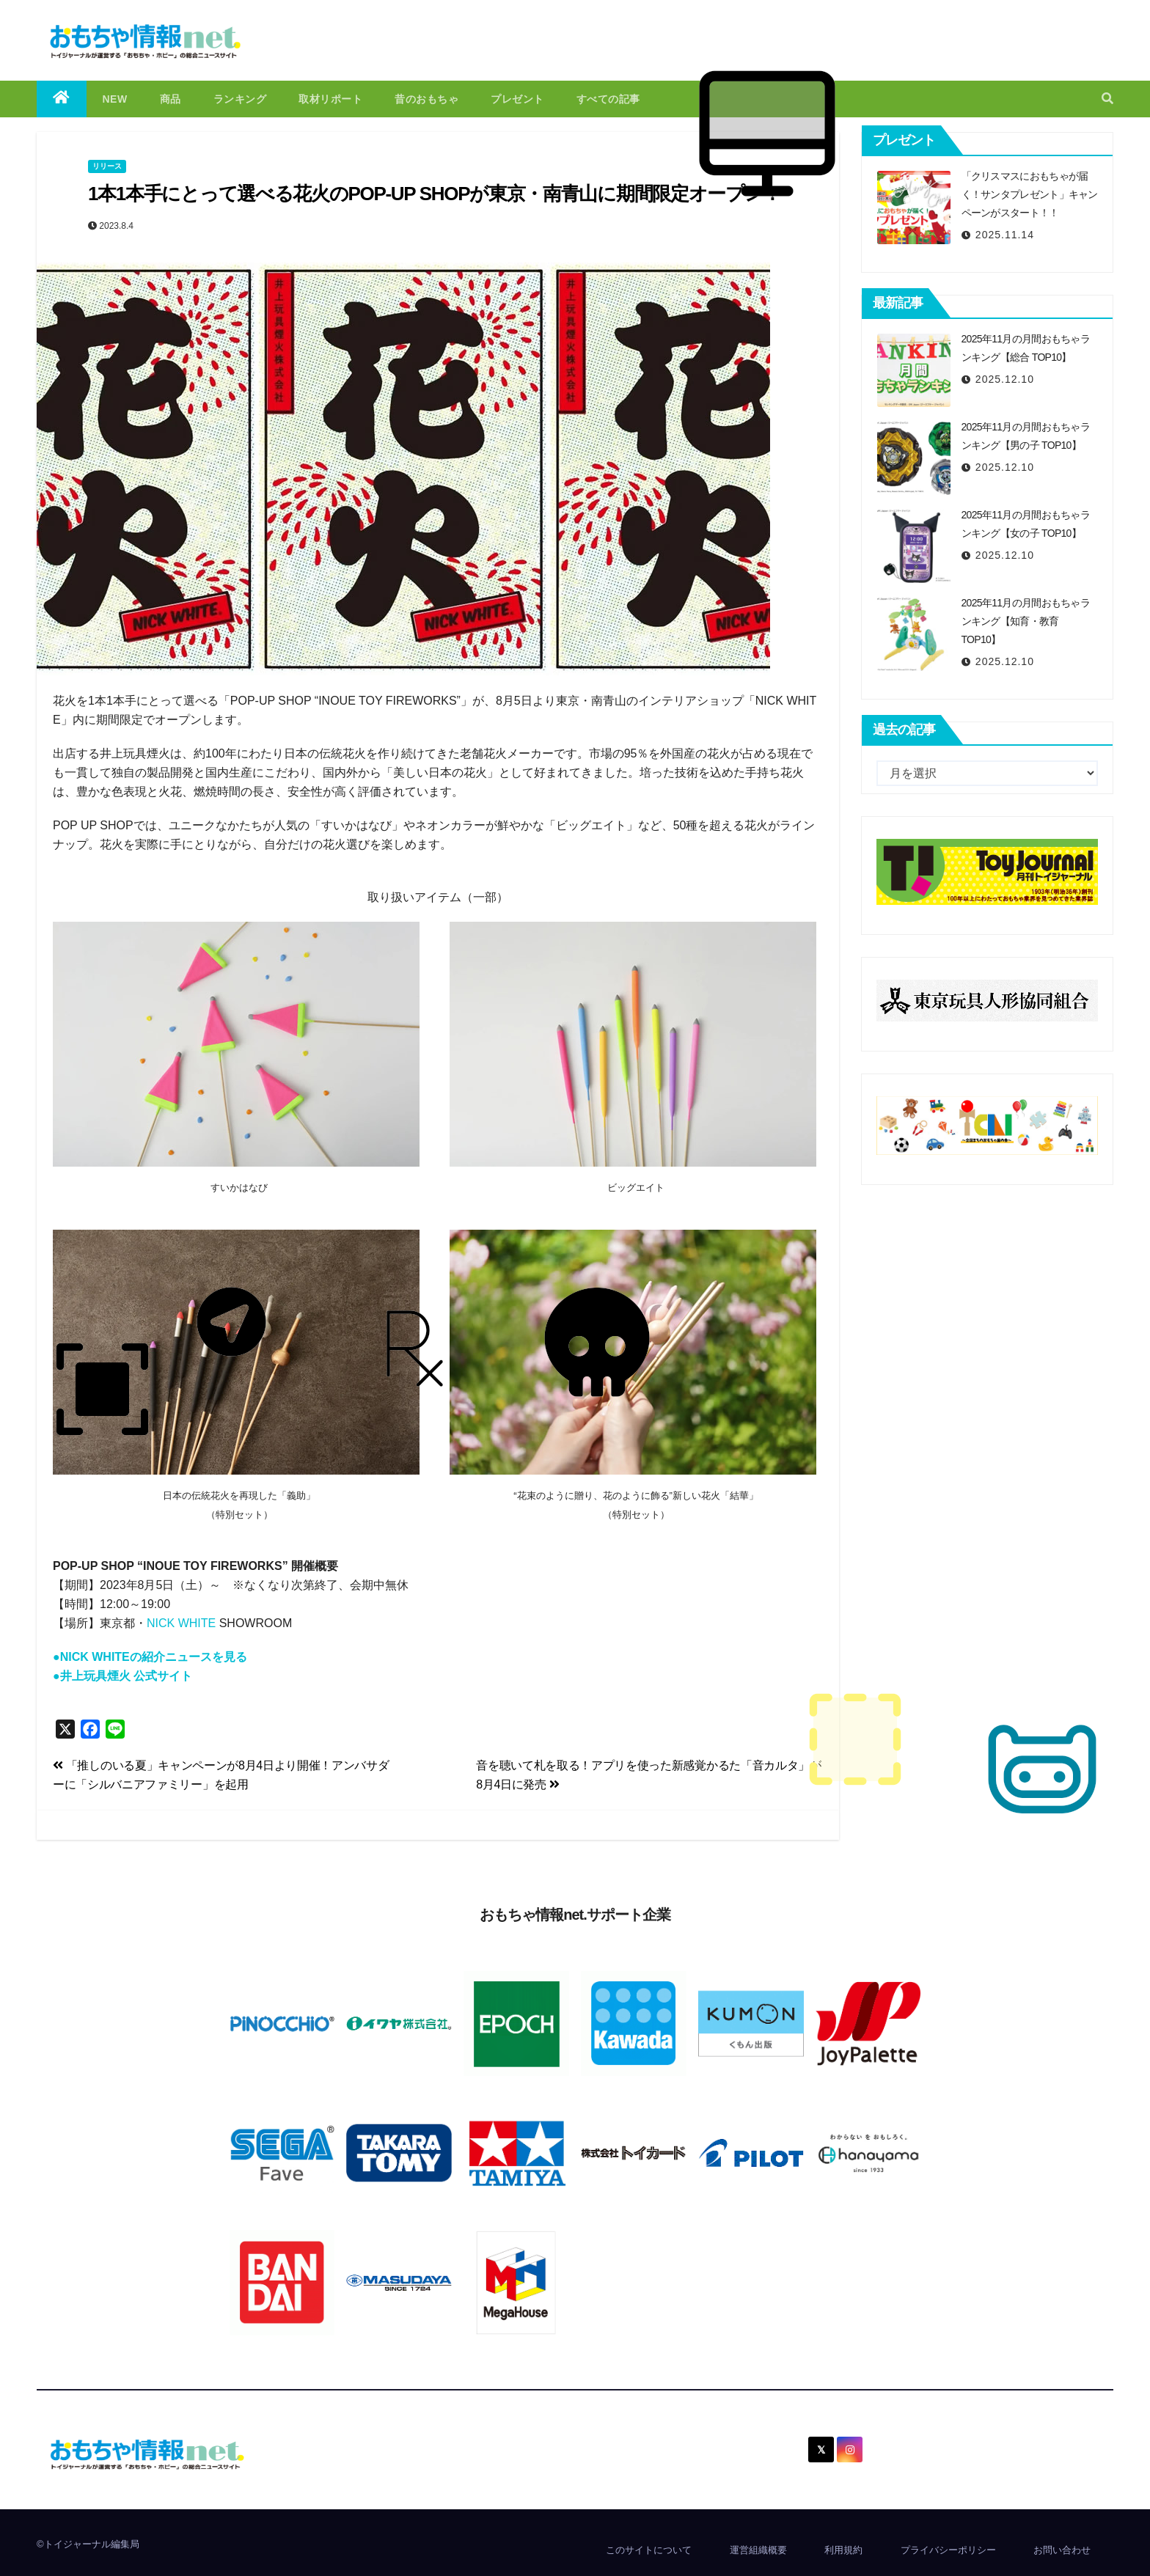  I want to click on view prescription details, so click(411, 1348).